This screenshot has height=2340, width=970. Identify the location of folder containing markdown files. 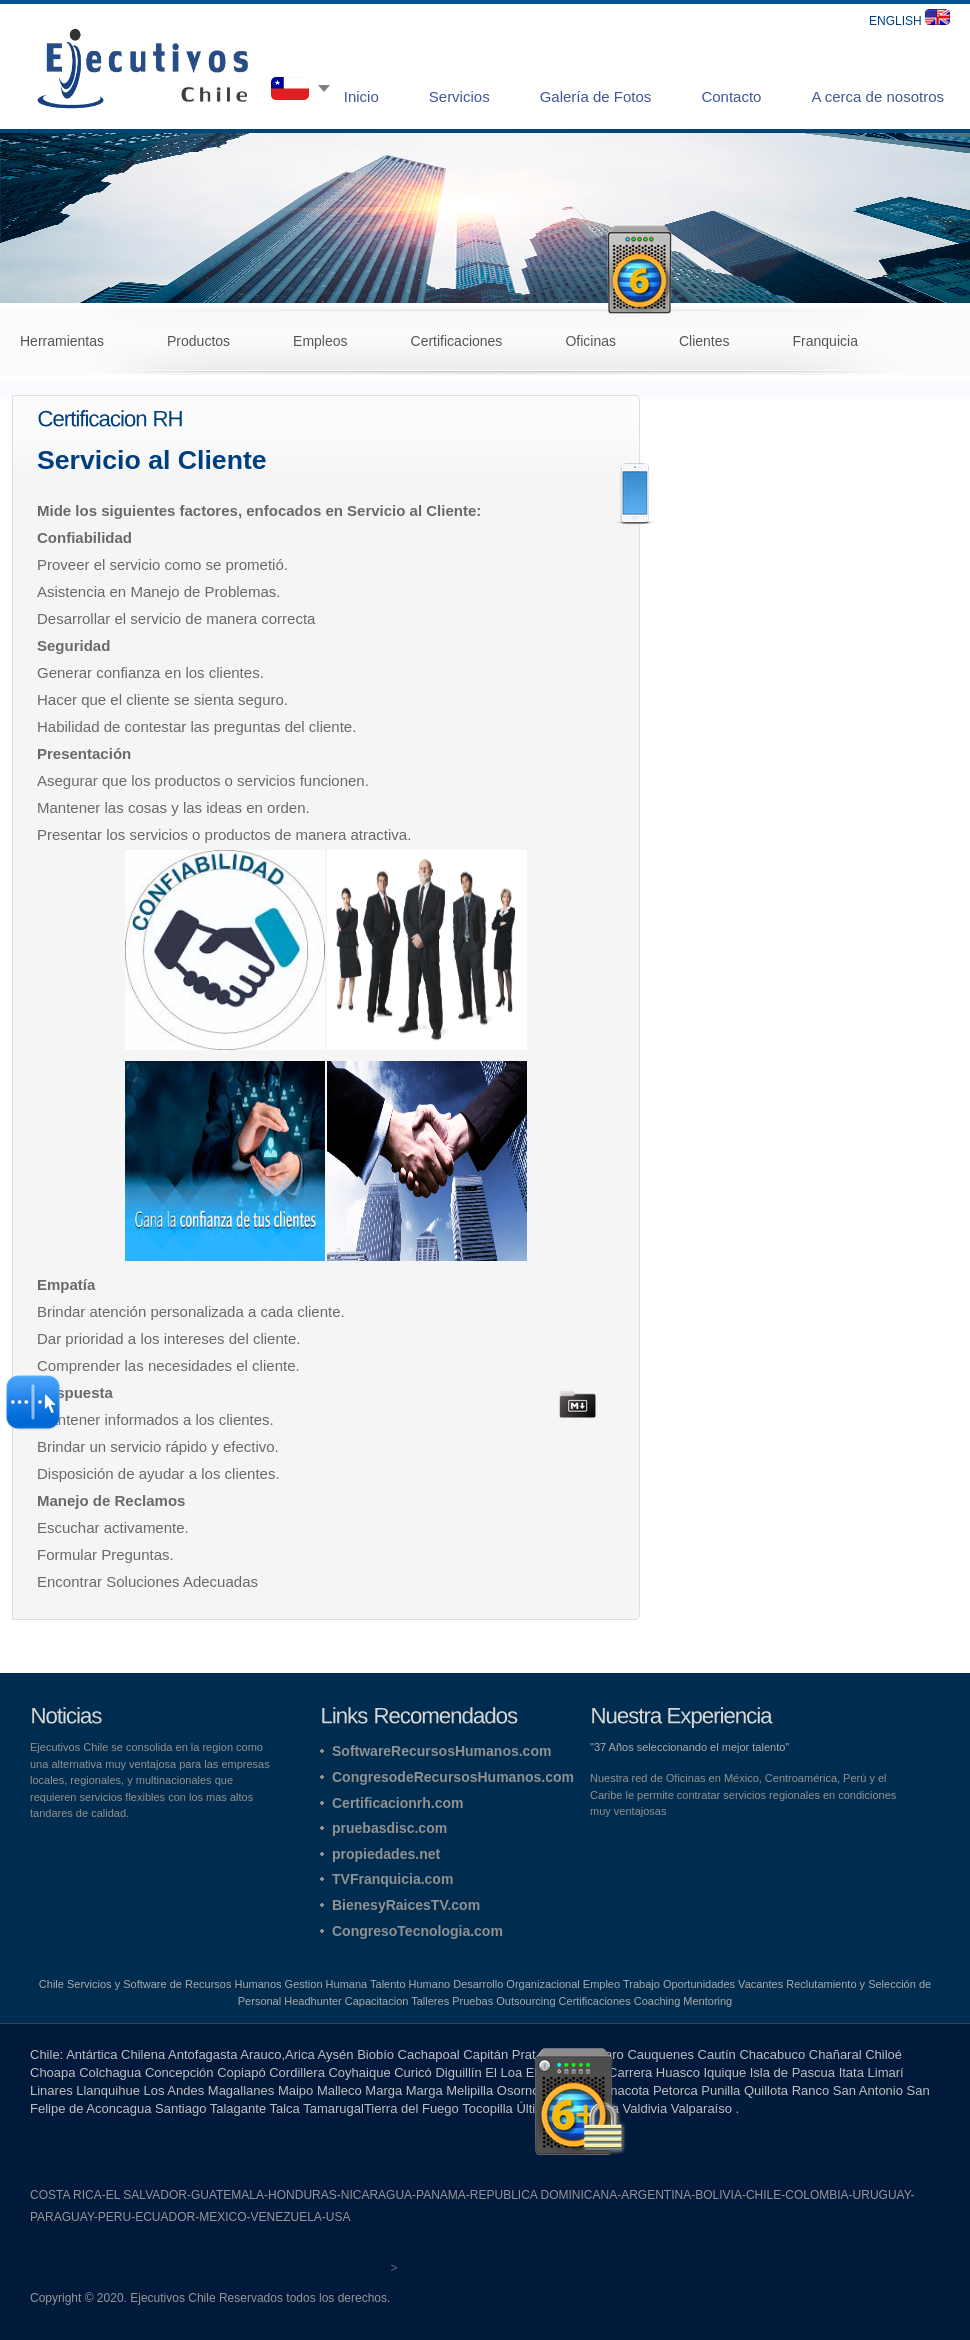
(577, 1404).